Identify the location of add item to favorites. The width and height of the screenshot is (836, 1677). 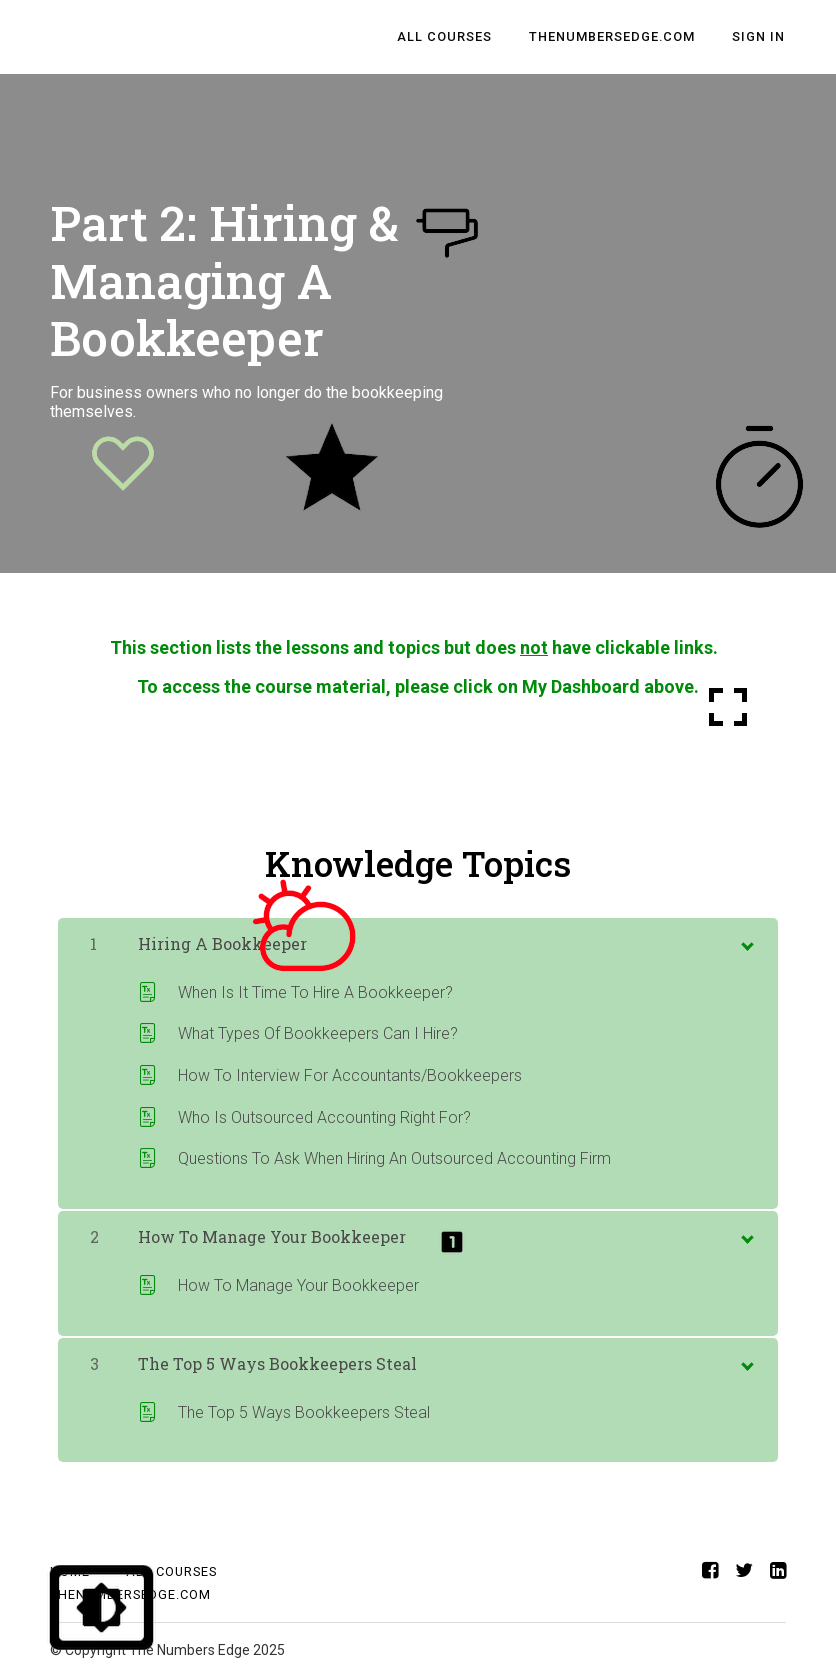
(332, 469).